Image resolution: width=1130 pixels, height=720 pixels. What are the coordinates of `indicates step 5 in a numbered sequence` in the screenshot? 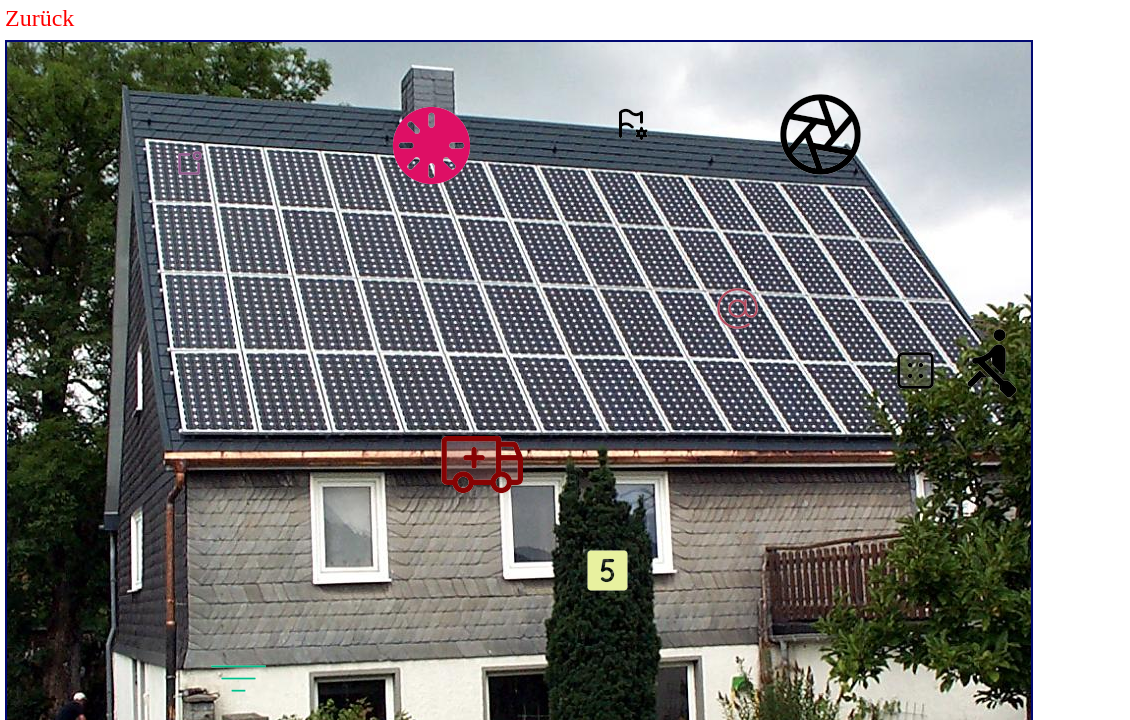 It's located at (607, 570).